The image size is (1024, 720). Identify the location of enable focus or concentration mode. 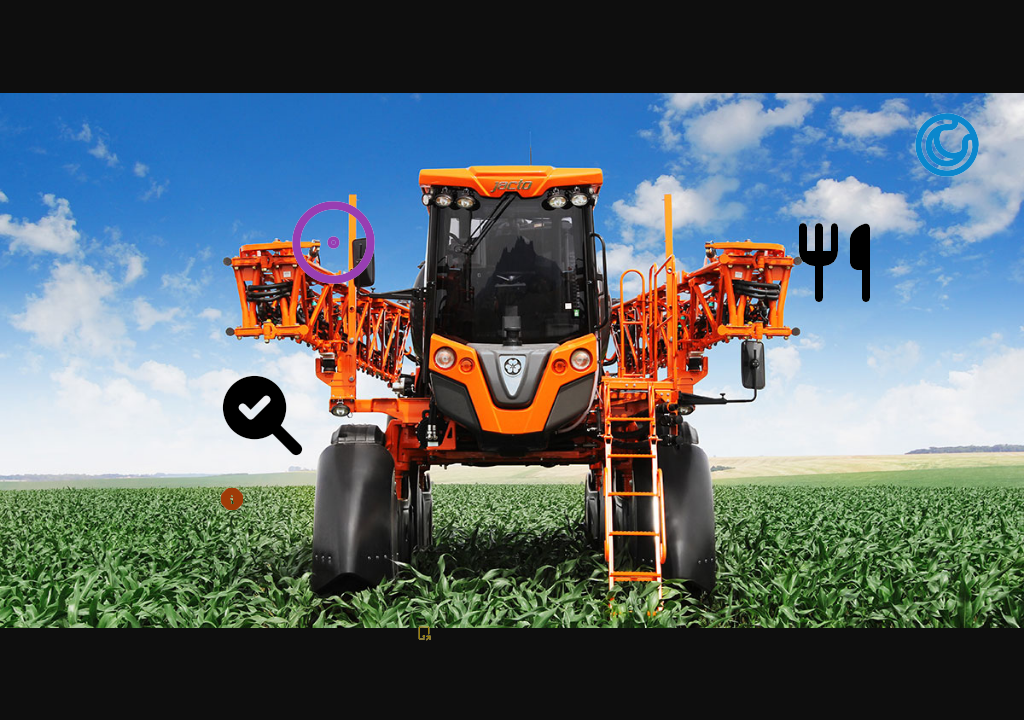
(333, 242).